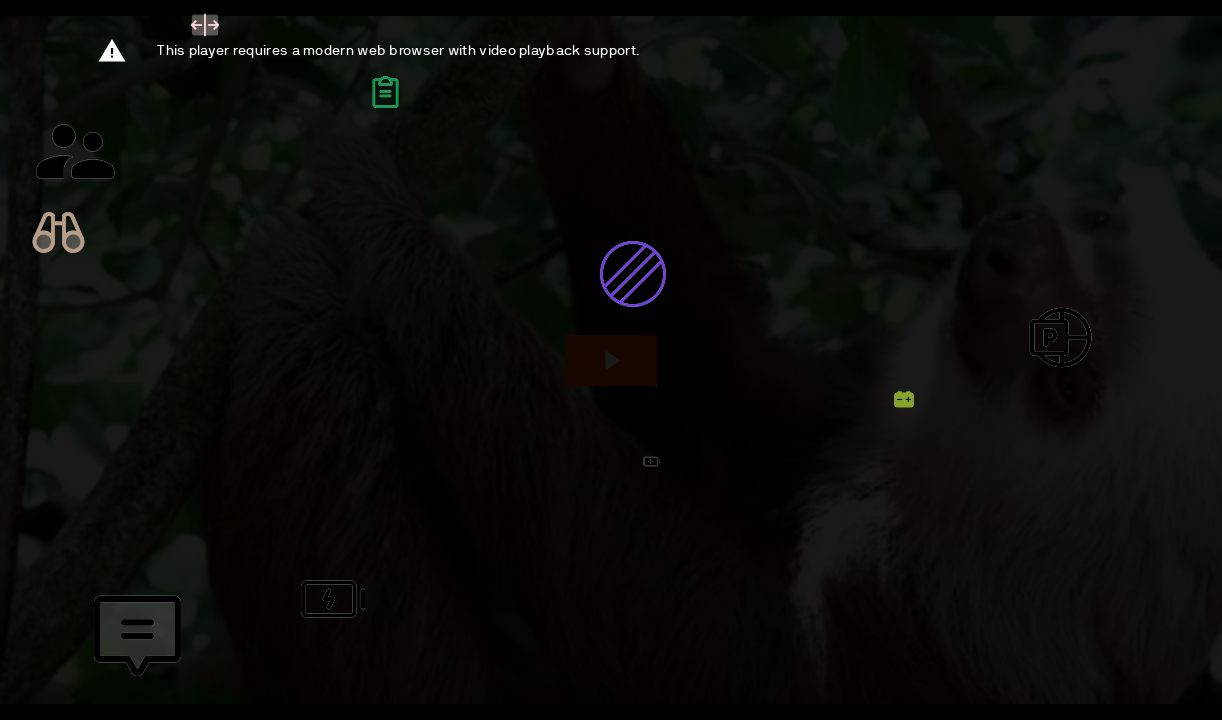 This screenshot has width=1222, height=720. What do you see at coordinates (385, 92) in the screenshot?
I see `view clipboard contents` at bounding box center [385, 92].